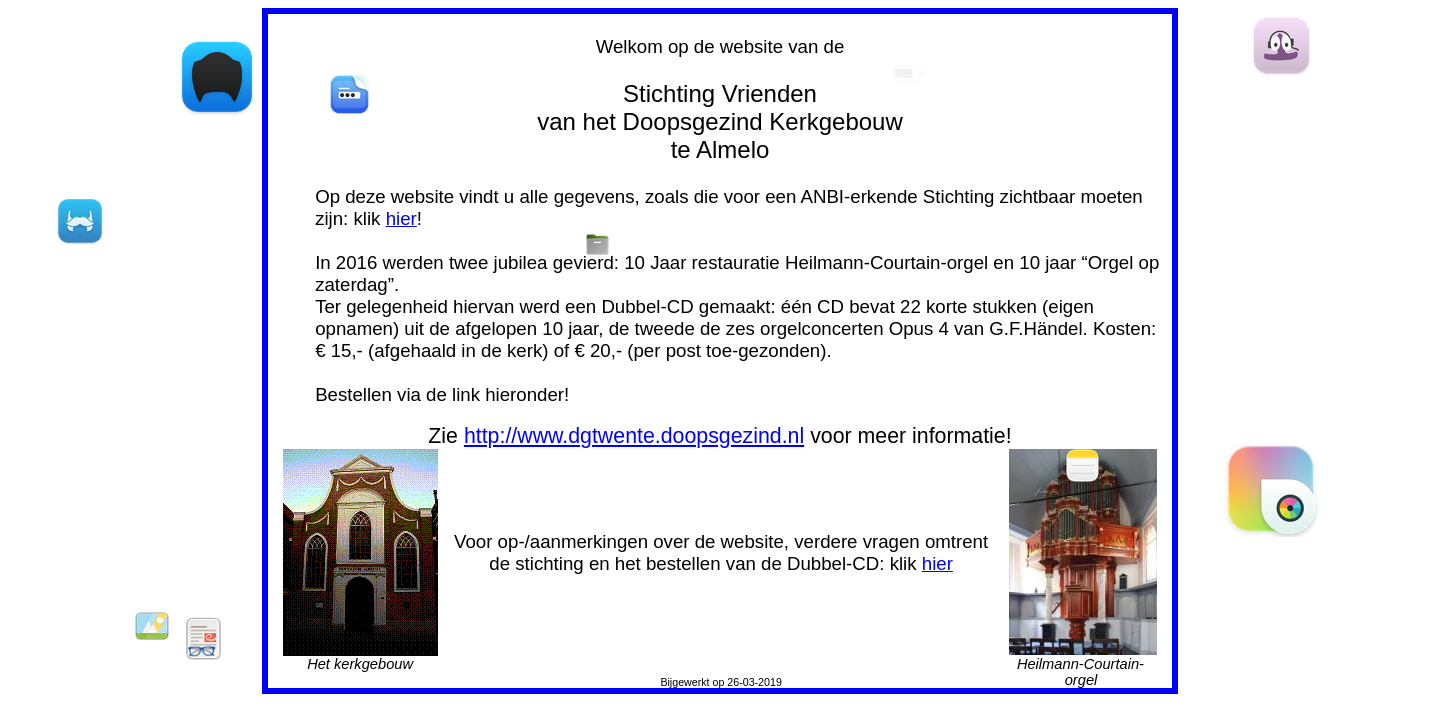 The width and height of the screenshot is (1440, 720). Describe the element at coordinates (152, 626) in the screenshot. I see `open the photos app` at that location.